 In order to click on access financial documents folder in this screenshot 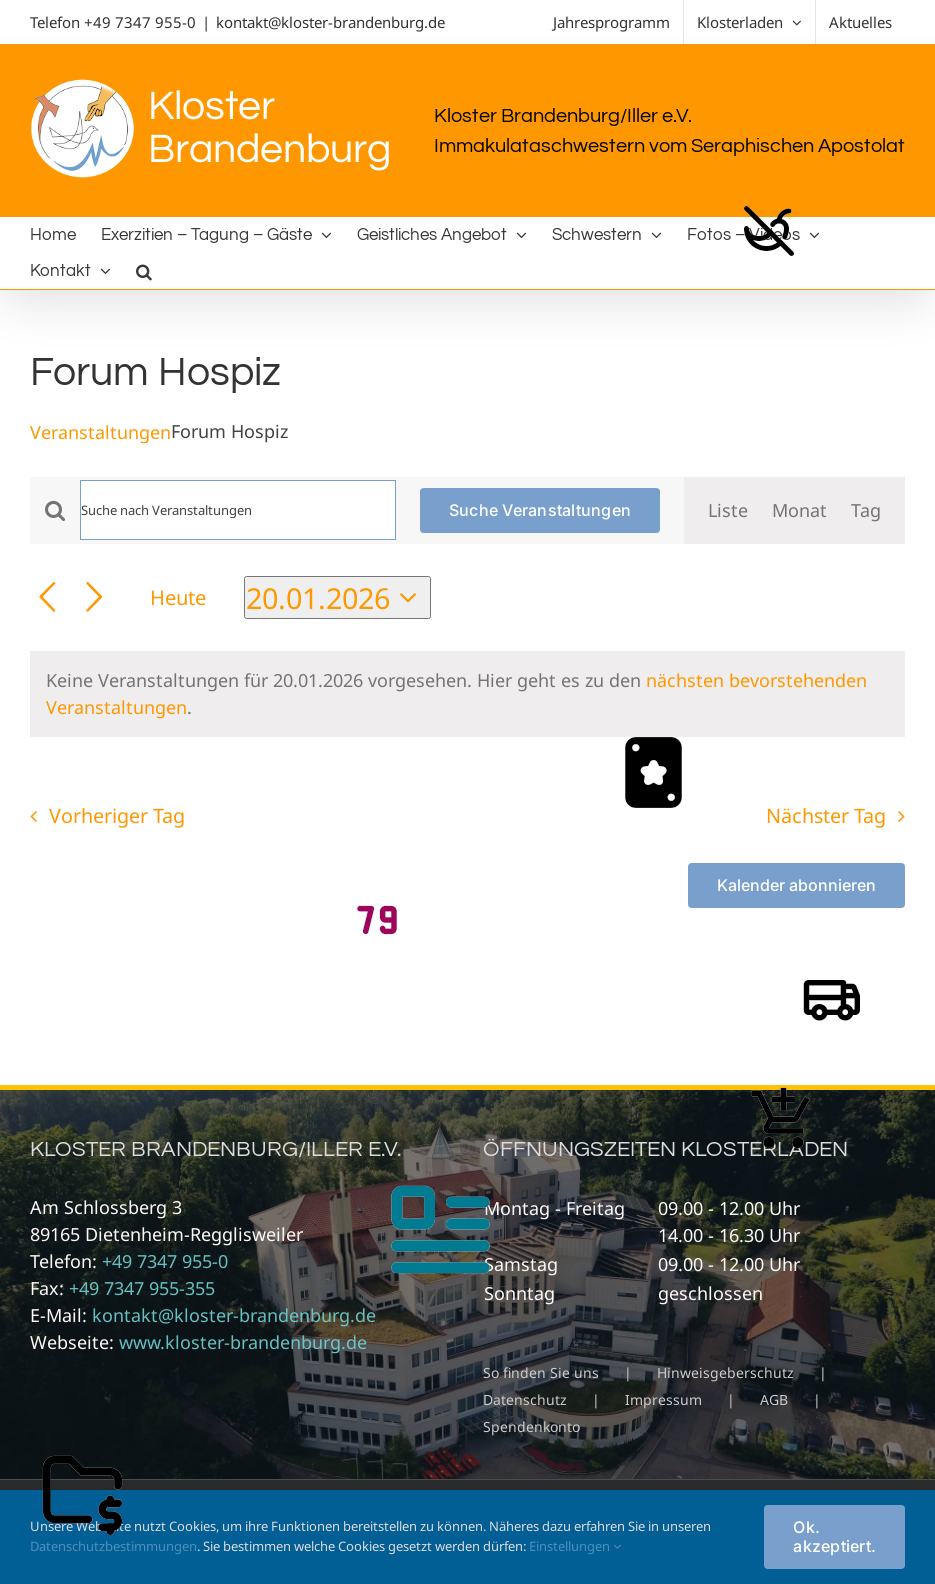, I will do `click(82, 1491)`.